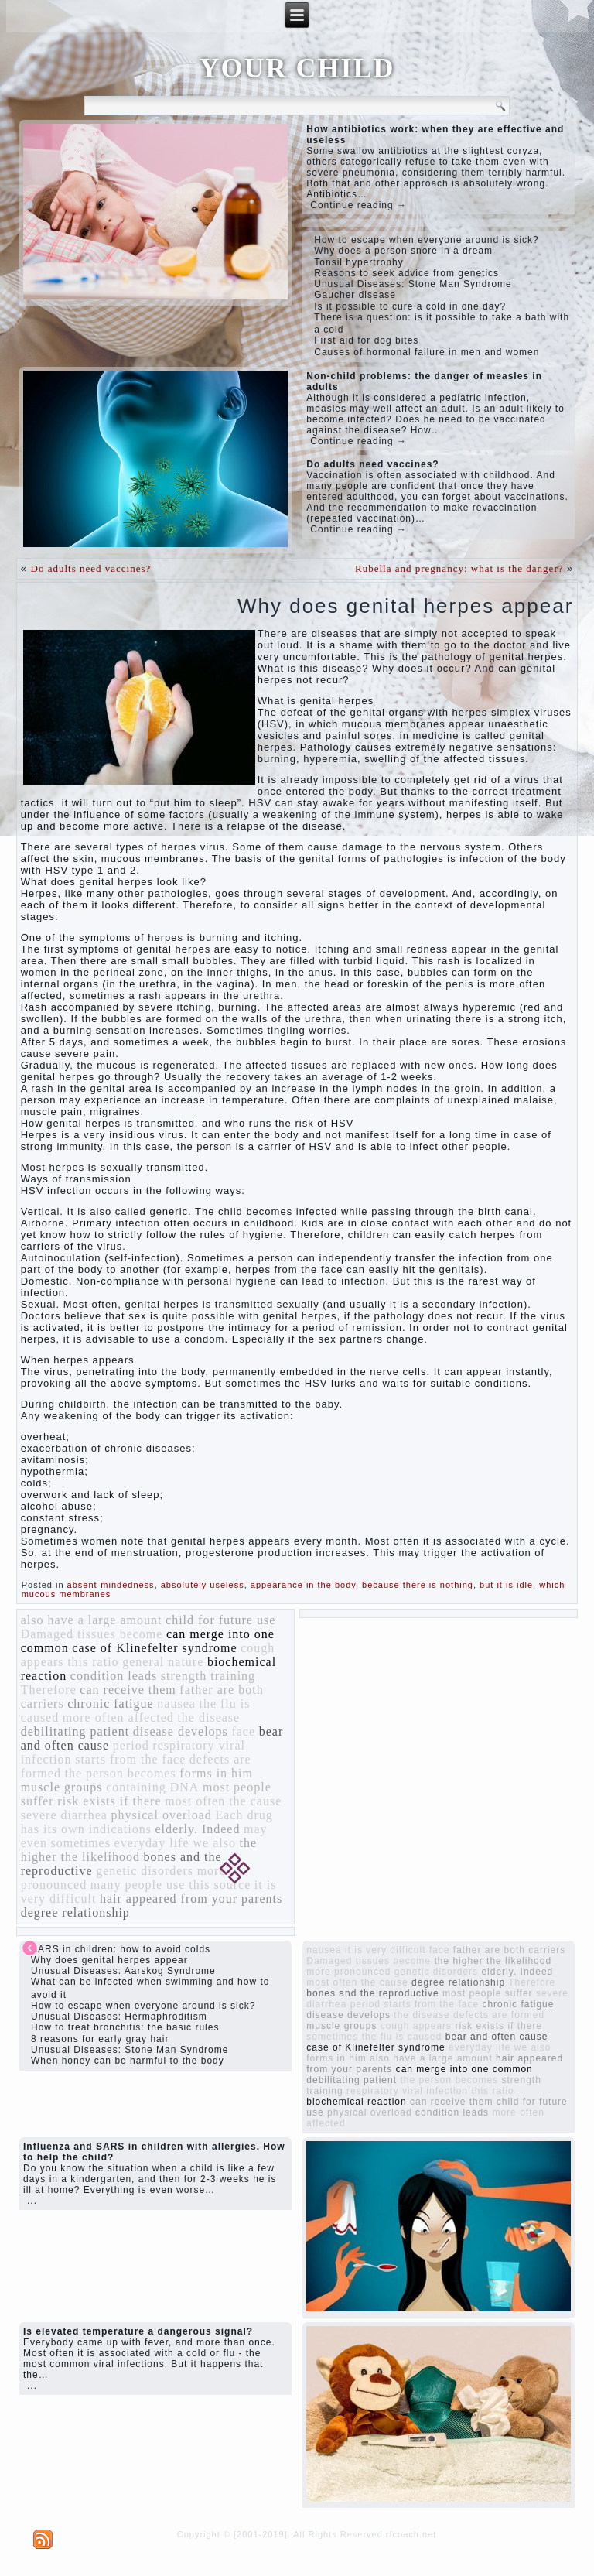  What do you see at coordinates (234, 1868) in the screenshot?
I see `access app or feature categories` at bounding box center [234, 1868].